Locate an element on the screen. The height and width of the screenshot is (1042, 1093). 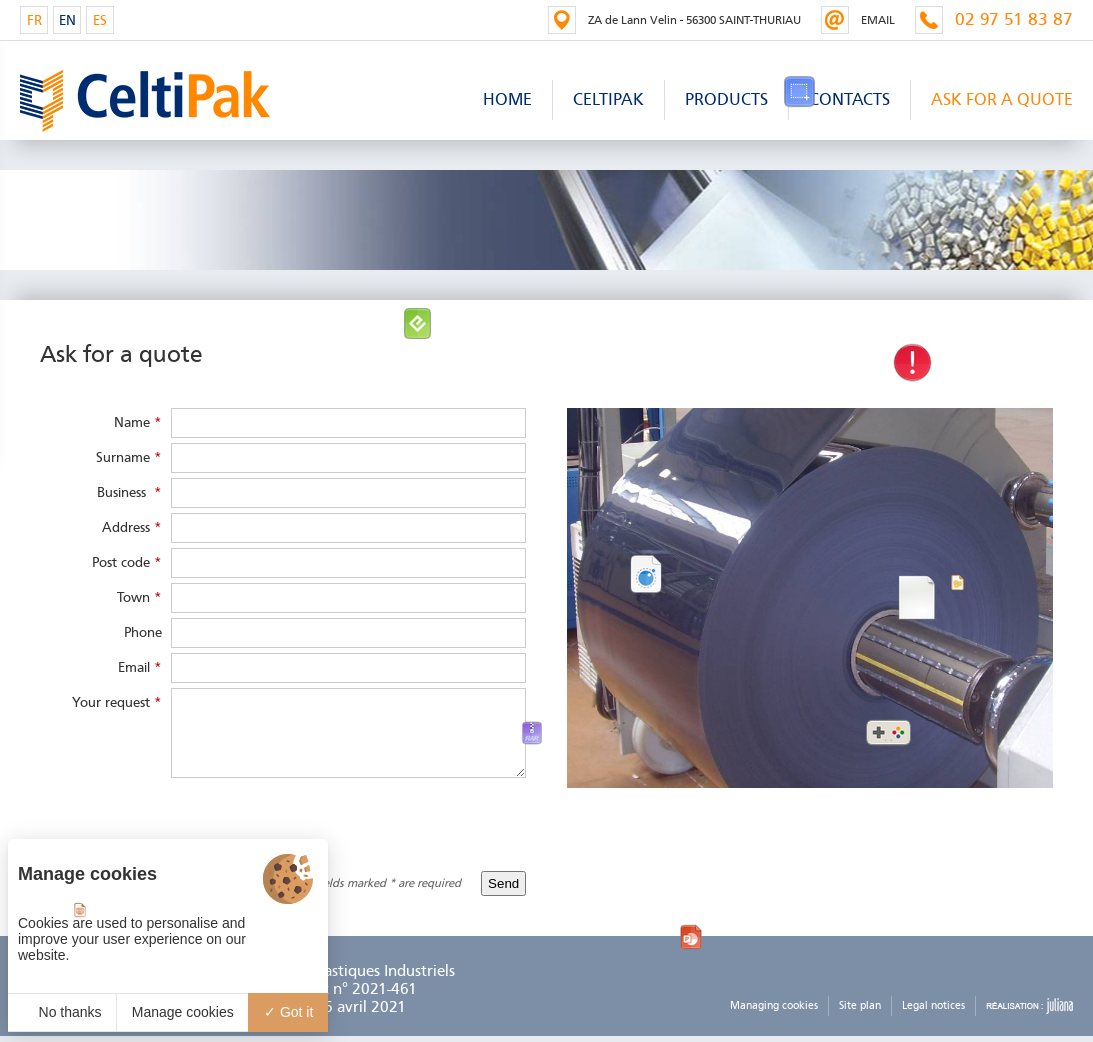
open an opendocument graphics template file is located at coordinates (957, 582).